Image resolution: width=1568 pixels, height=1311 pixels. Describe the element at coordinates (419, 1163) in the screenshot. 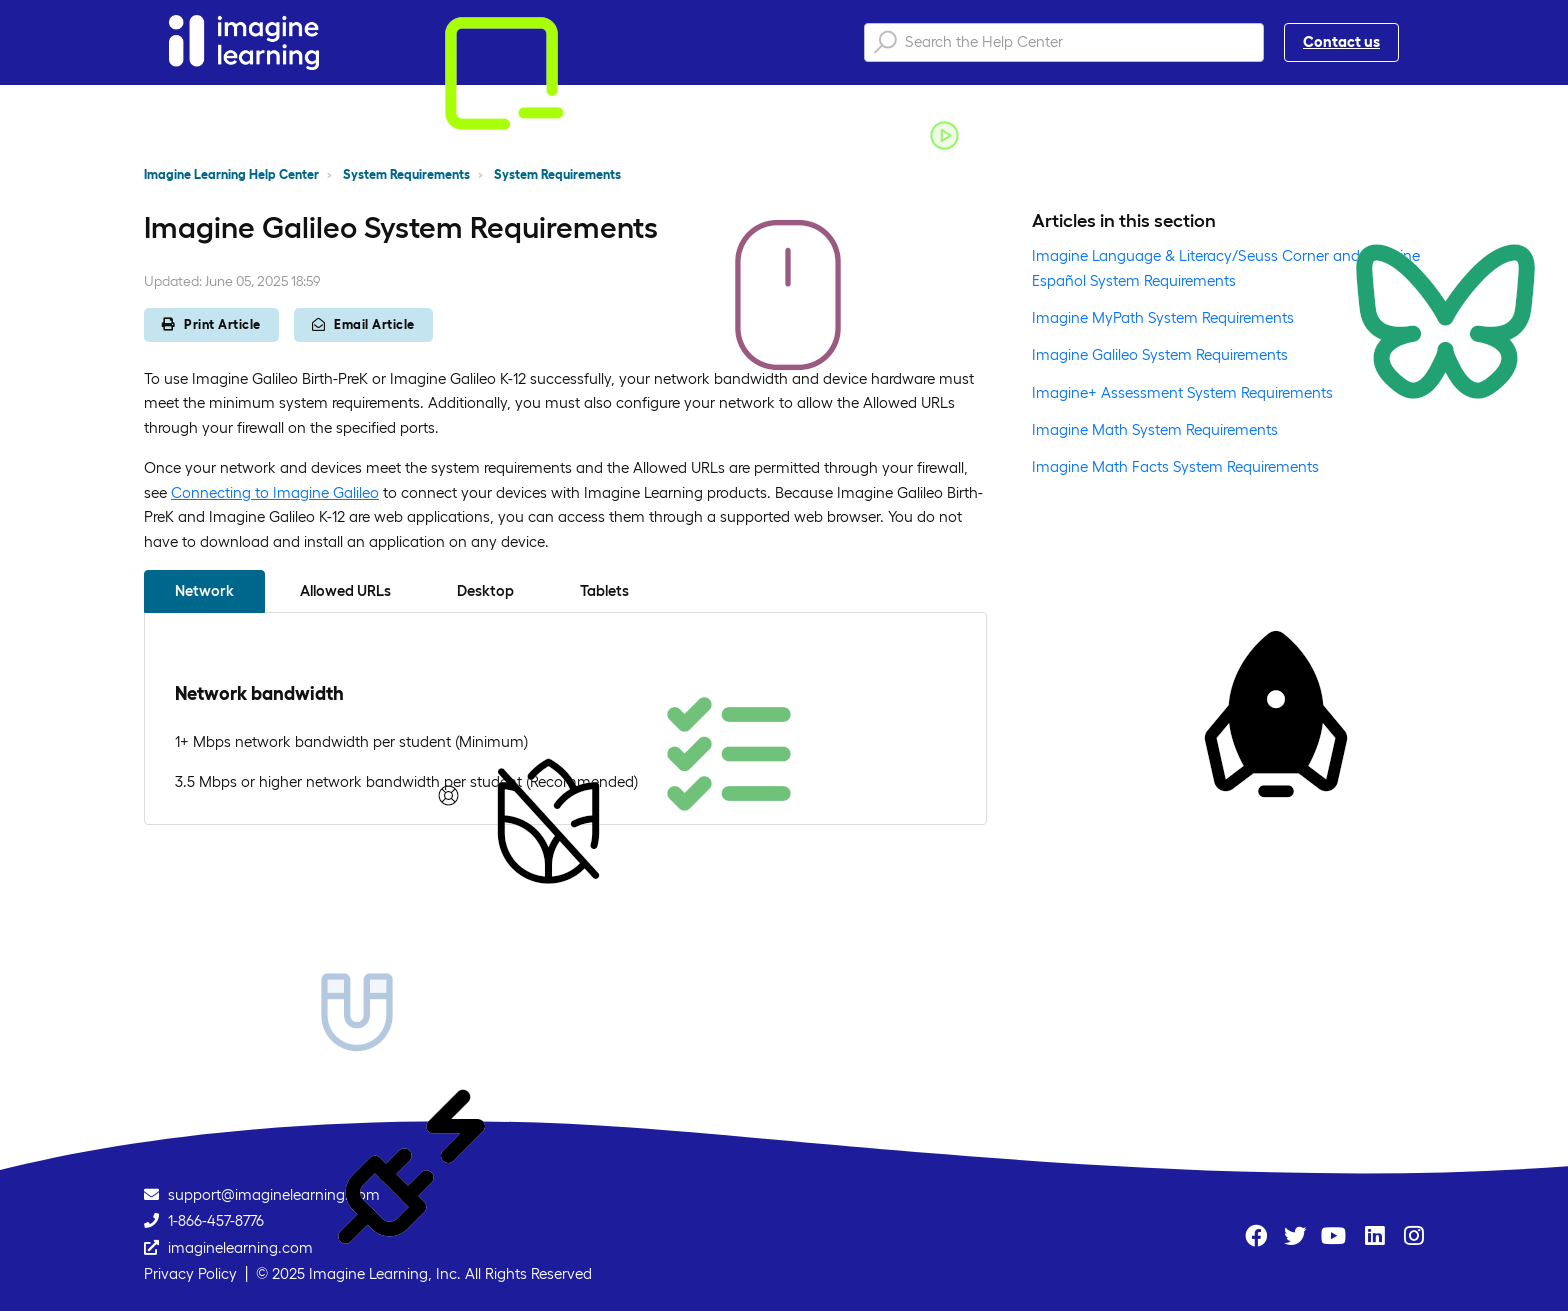

I see `charging or power connection active` at that location.